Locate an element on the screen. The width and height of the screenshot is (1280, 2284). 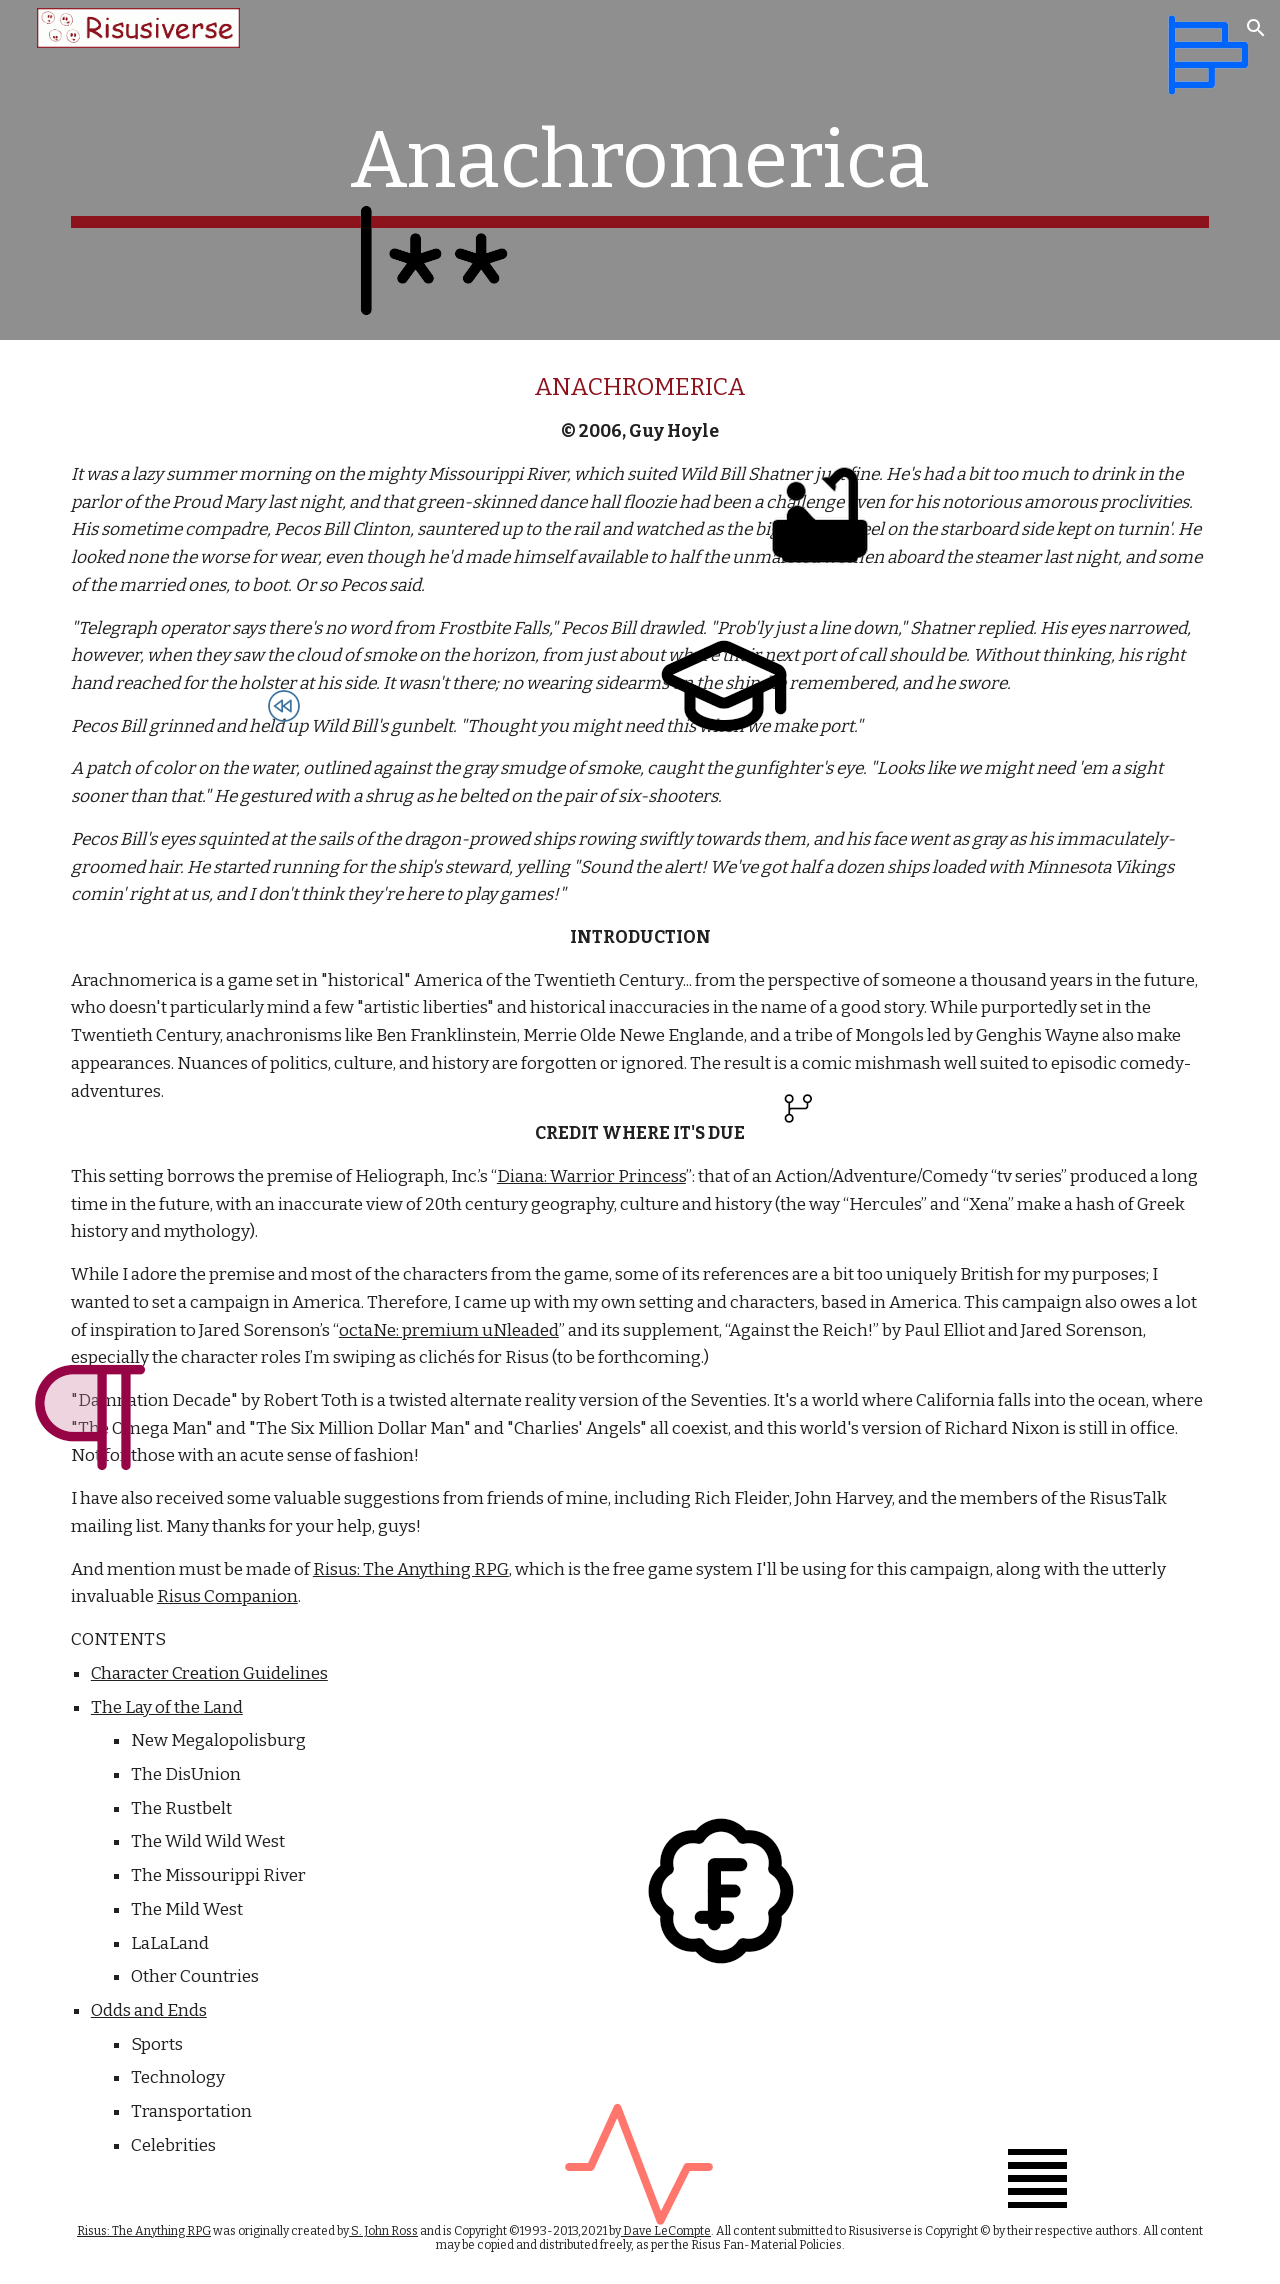
view horizontal bar chart data is located at coordinates (1205, 55).